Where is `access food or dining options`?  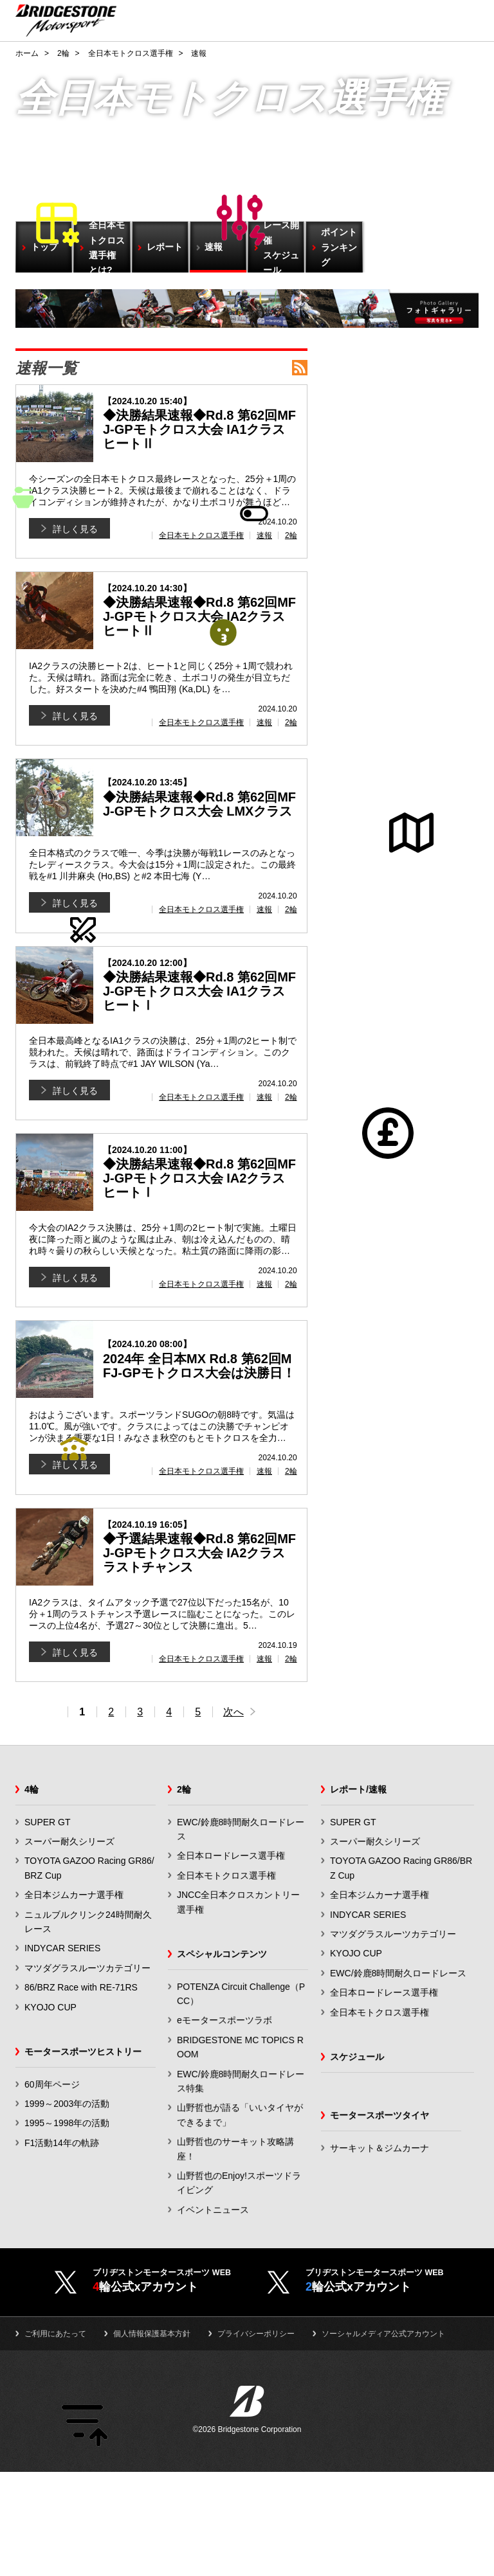
access food or dining options is located at coordinates (23, 497).